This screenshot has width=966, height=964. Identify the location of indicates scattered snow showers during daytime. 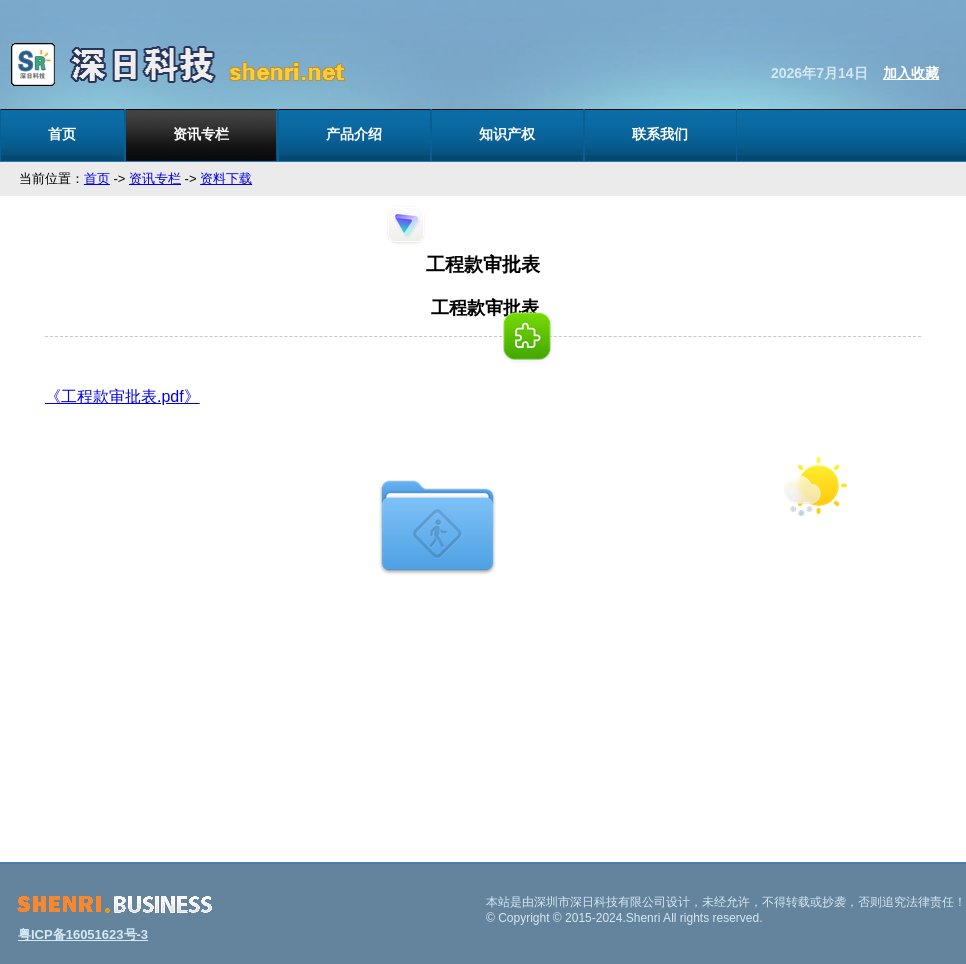
(815, 486).